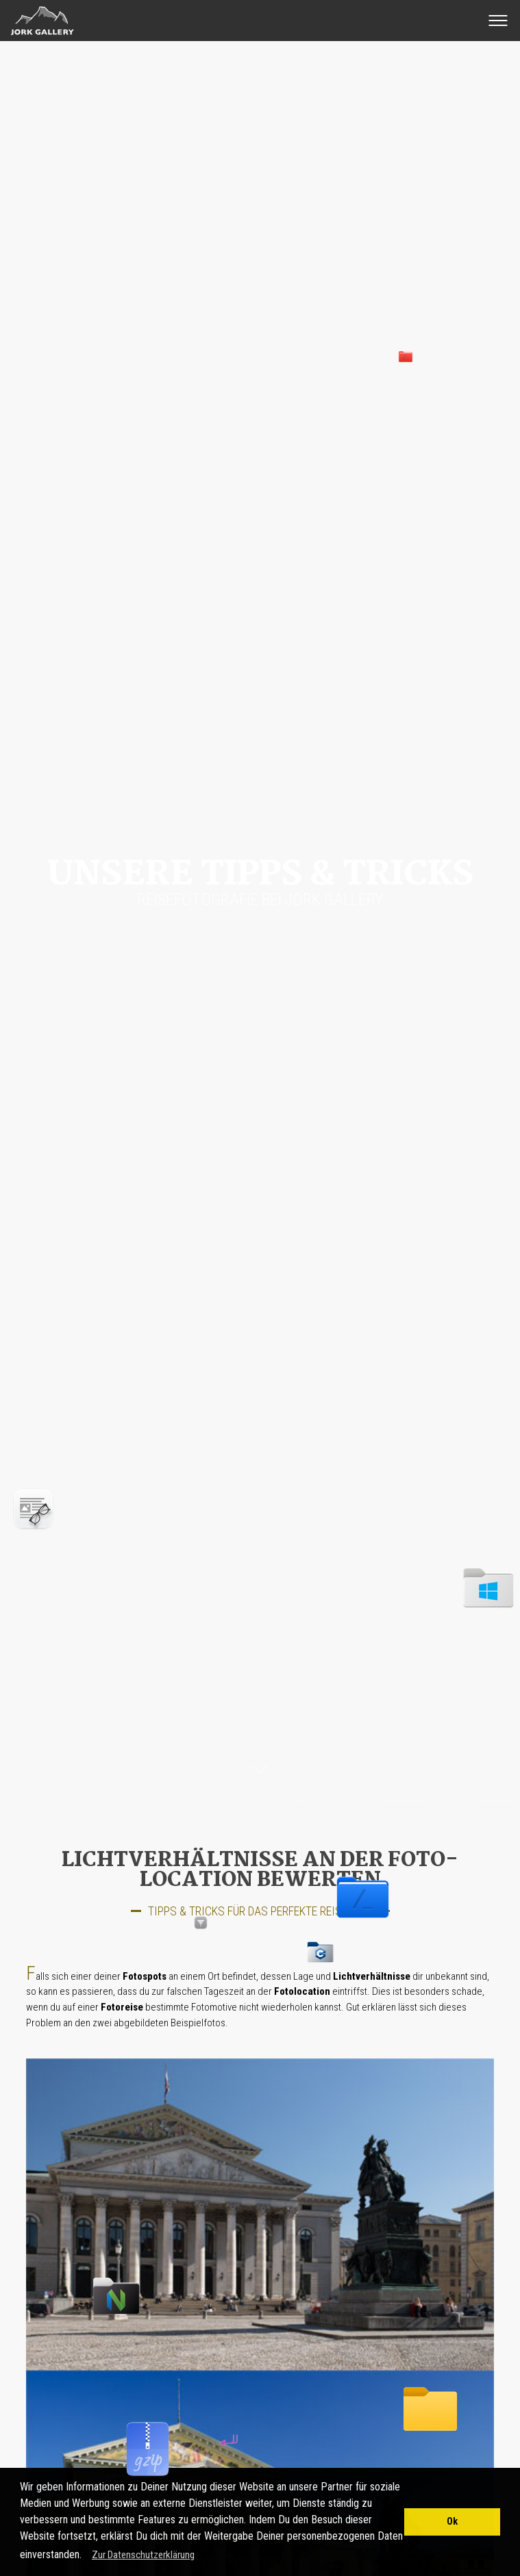 This screenshot has height=2576, width=520. Describe the element at coordinates (320, 1952) in the screenshot. I see `open folder containing C++ project files` at that location.